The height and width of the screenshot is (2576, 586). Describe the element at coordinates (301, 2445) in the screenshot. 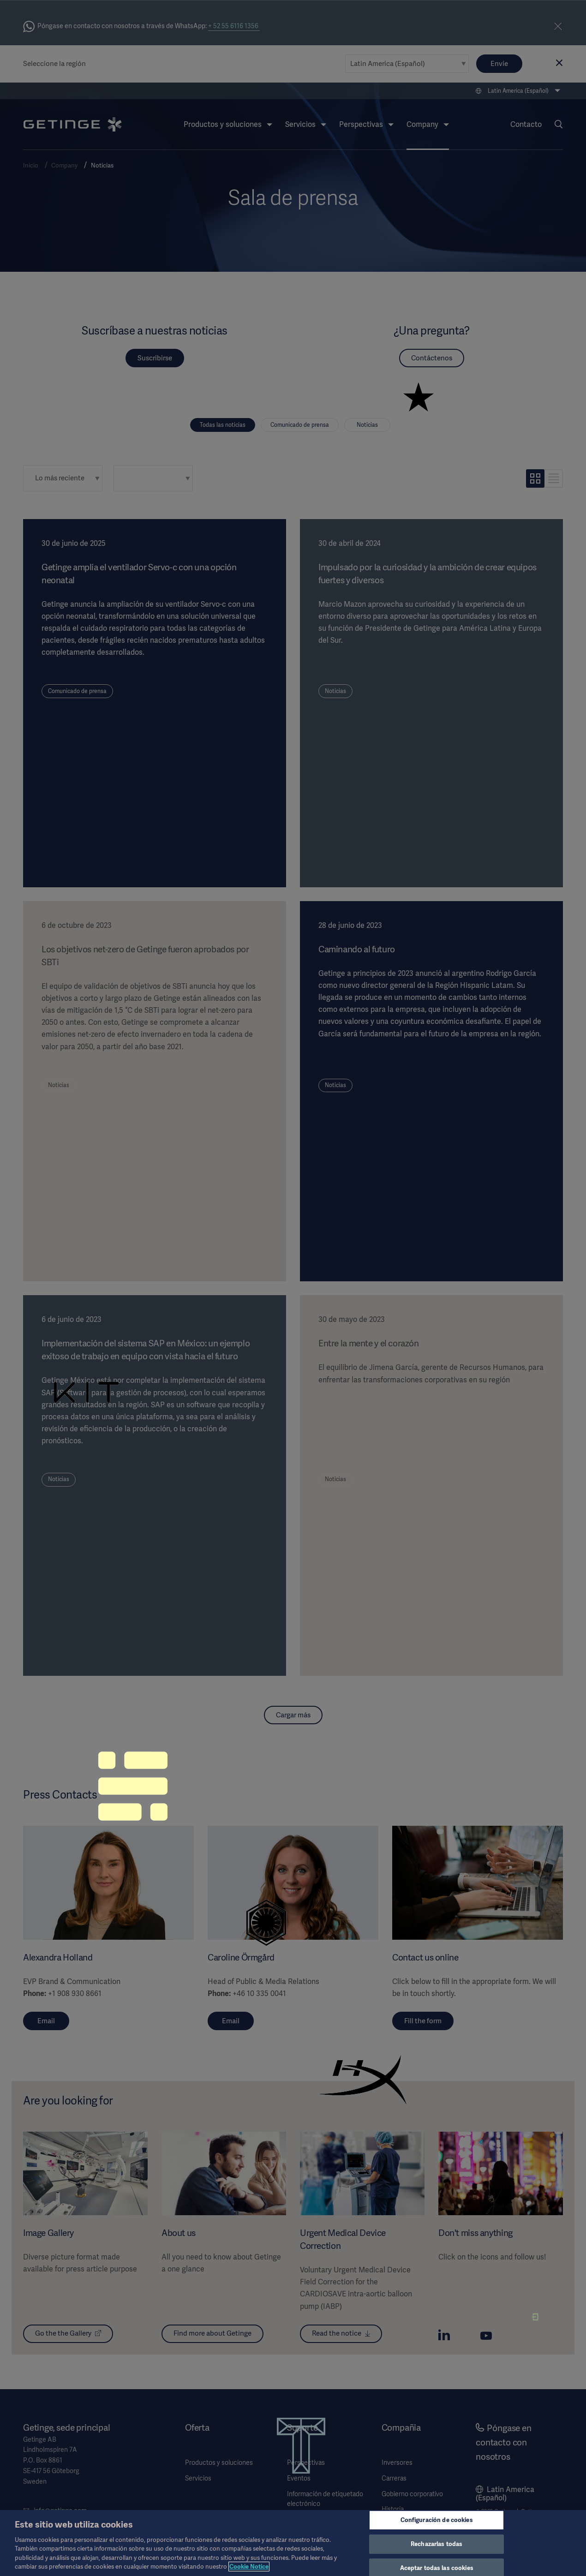

I see `visit talenthouse website or app` at that location.